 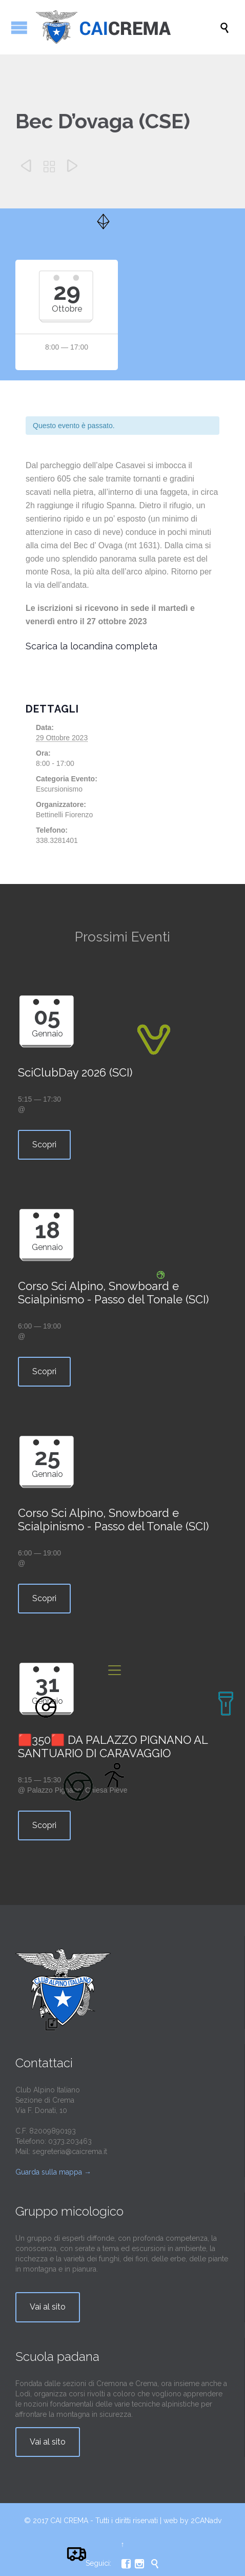 I want to click on open vivaldi browser, so click(x=154, y=1040).